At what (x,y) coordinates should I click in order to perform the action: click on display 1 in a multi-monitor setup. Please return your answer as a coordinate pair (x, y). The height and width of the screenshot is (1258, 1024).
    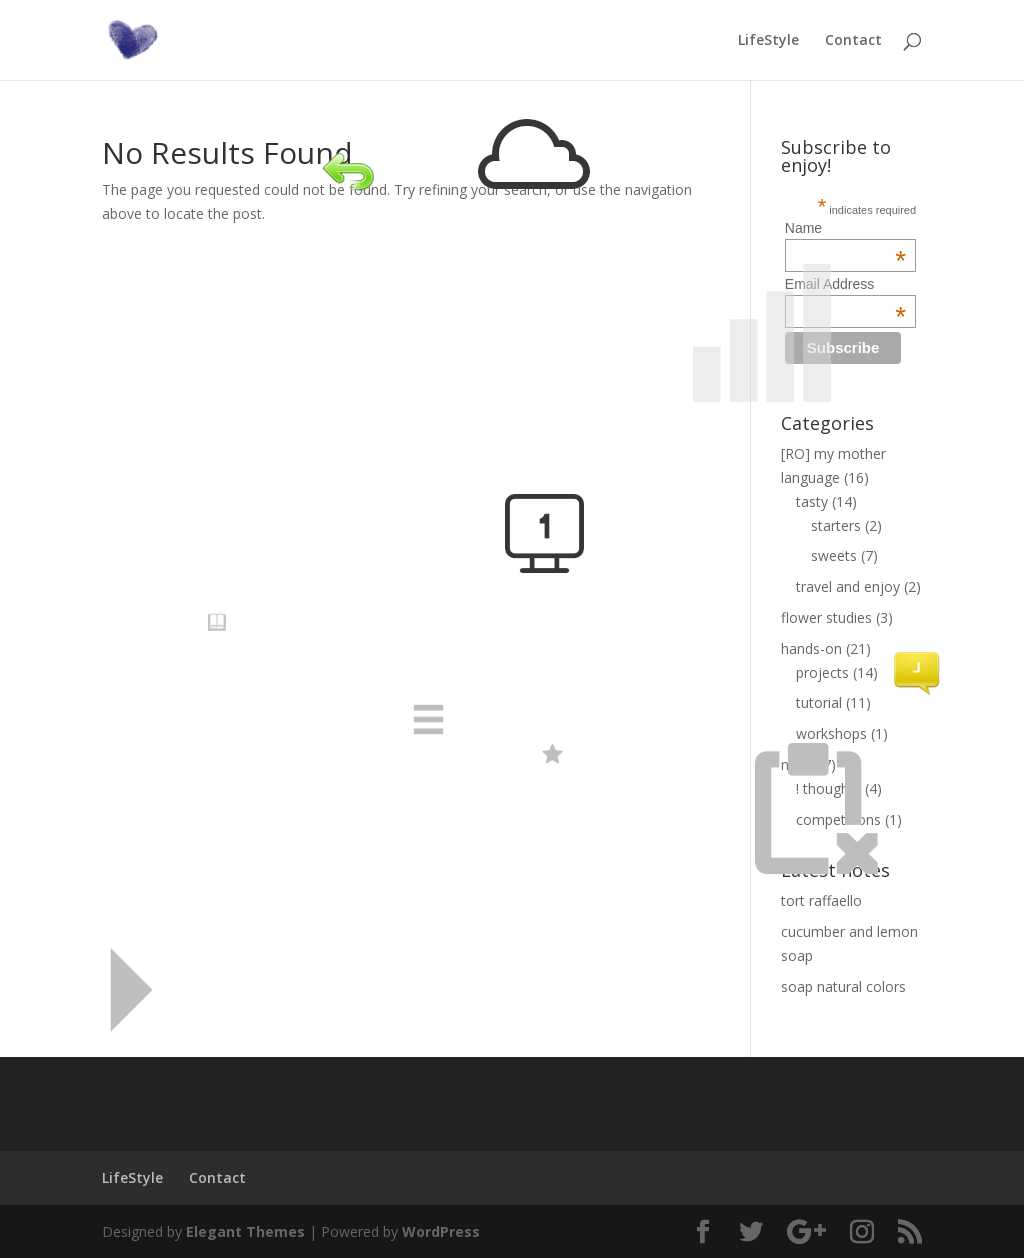
    Looking at the image, I should click on (544, 533).